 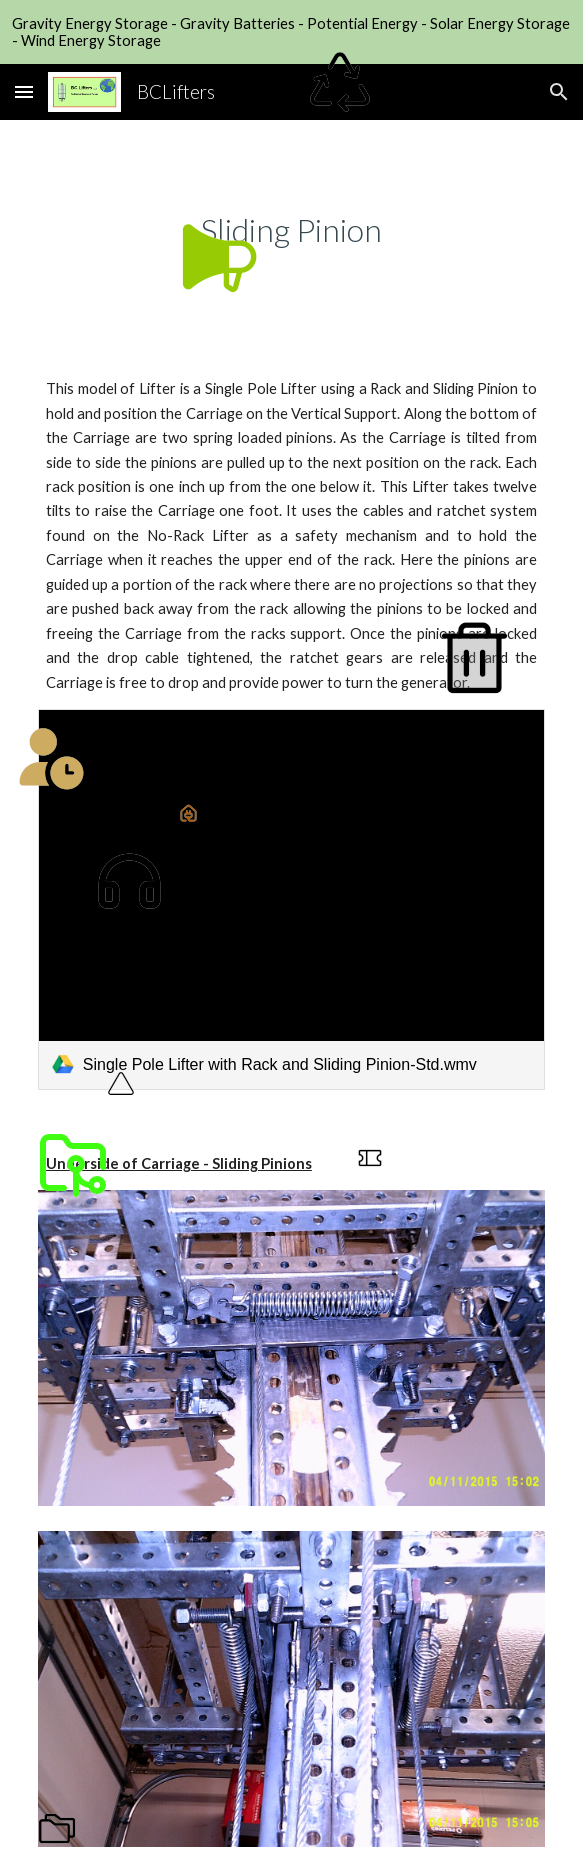 What do you see at coordinates (50, 756) in the screenshot?
I see `view user's activity history or time log` at bounding box center [50, 756].